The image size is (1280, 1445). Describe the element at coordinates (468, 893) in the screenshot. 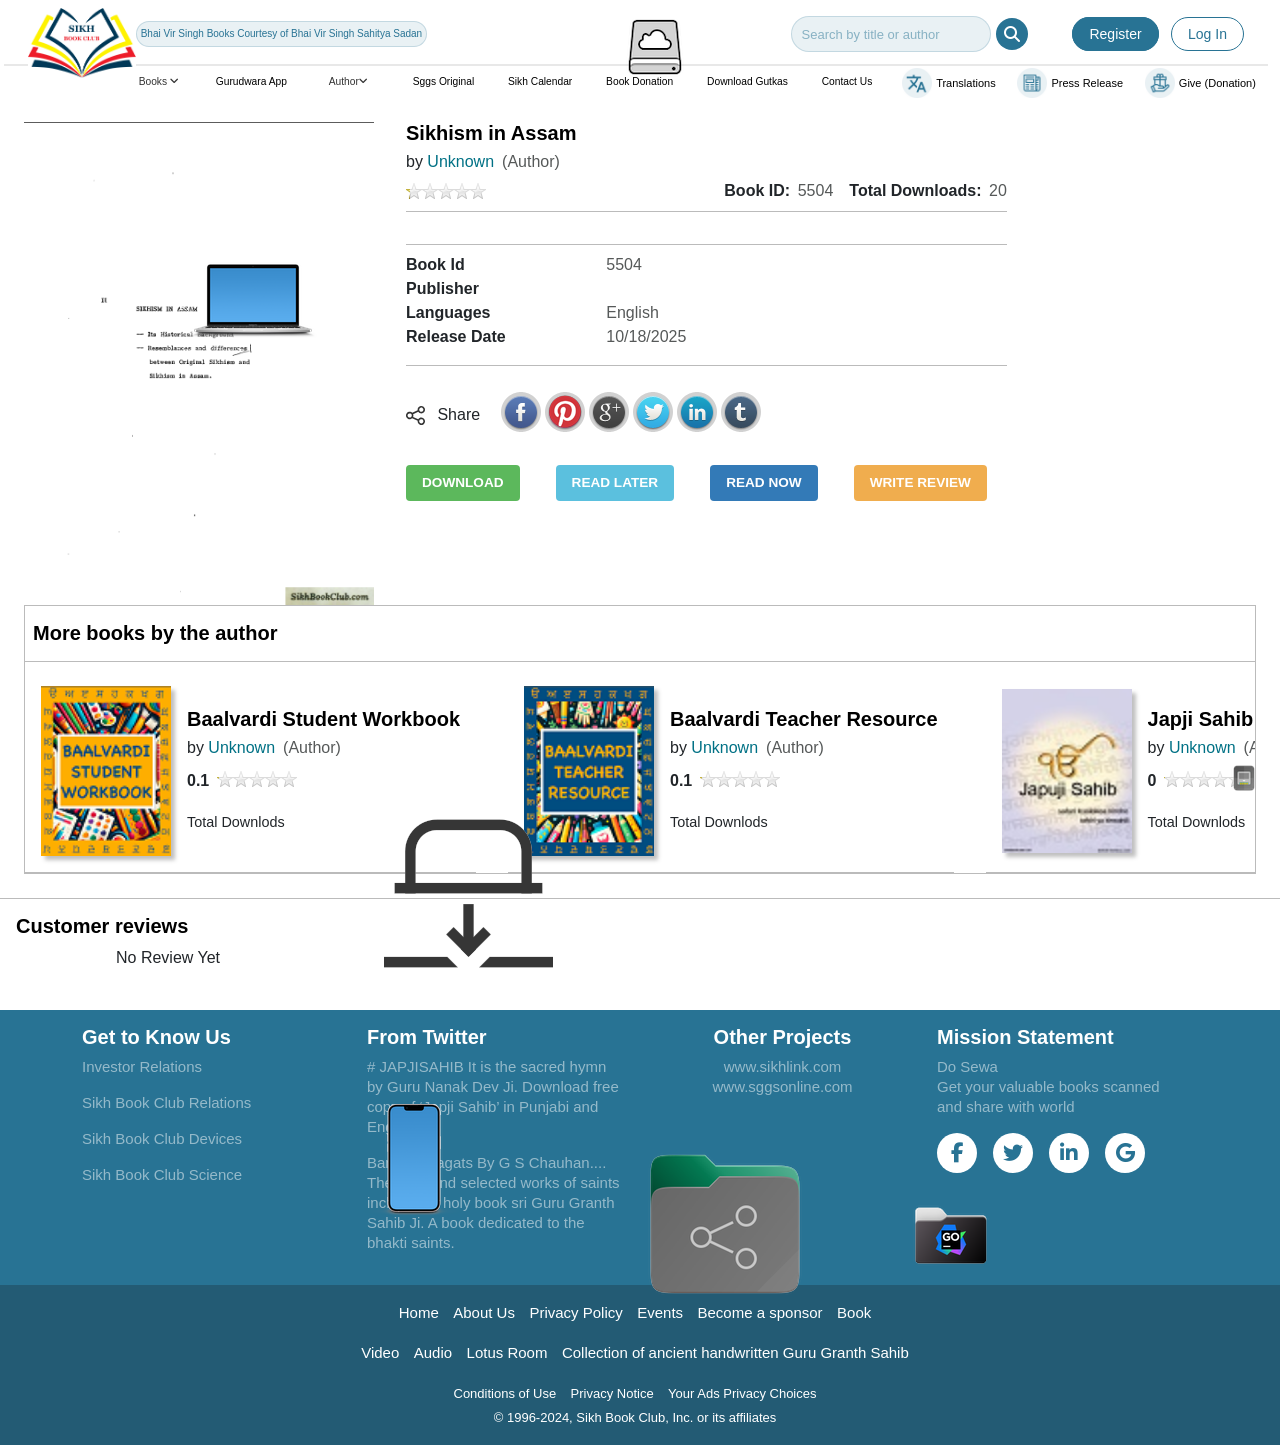

I see `minimize window to dock` at that location.